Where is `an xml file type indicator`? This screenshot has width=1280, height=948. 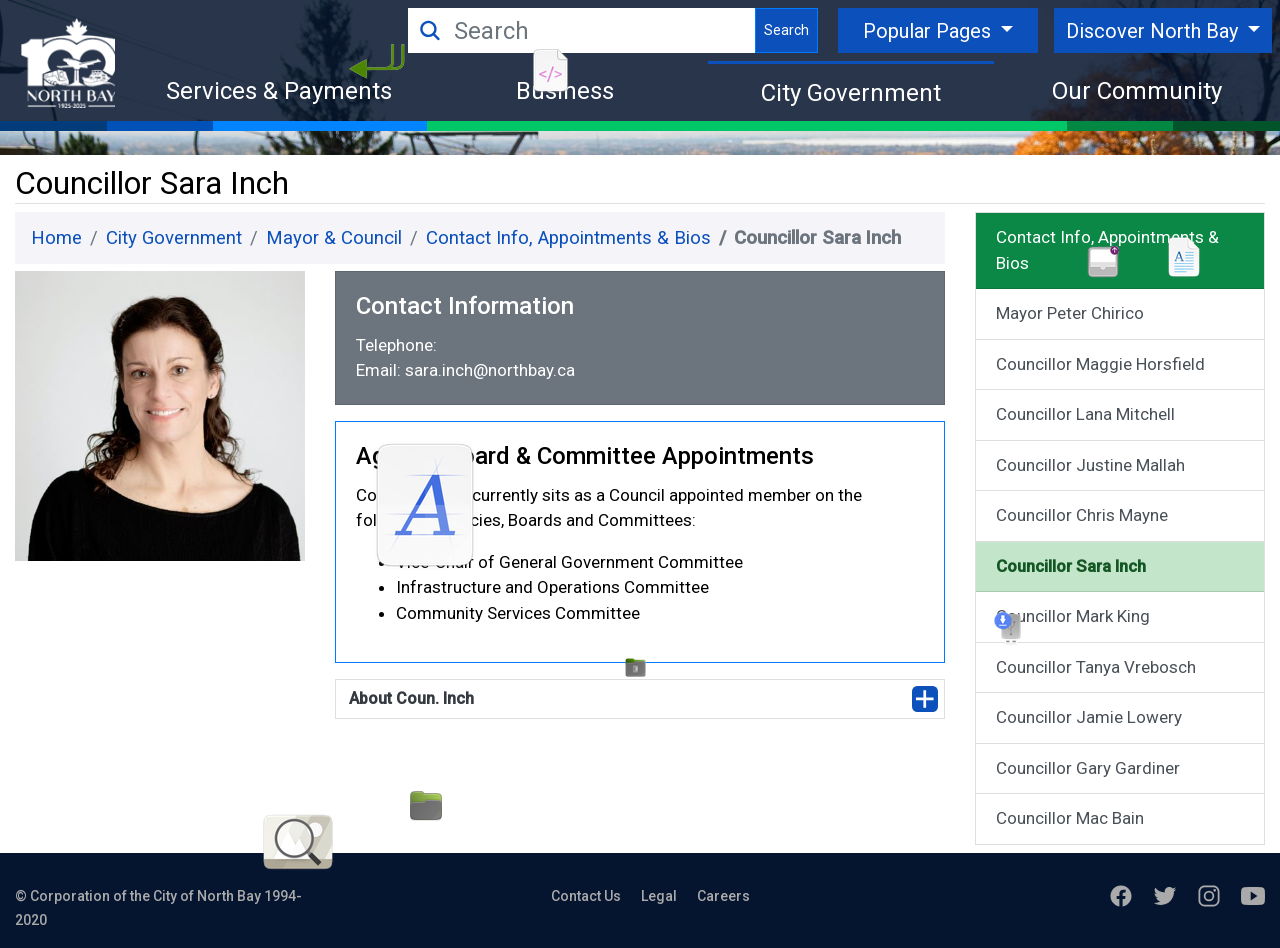 an xml file type indicator is located at coordinates (550, 70).